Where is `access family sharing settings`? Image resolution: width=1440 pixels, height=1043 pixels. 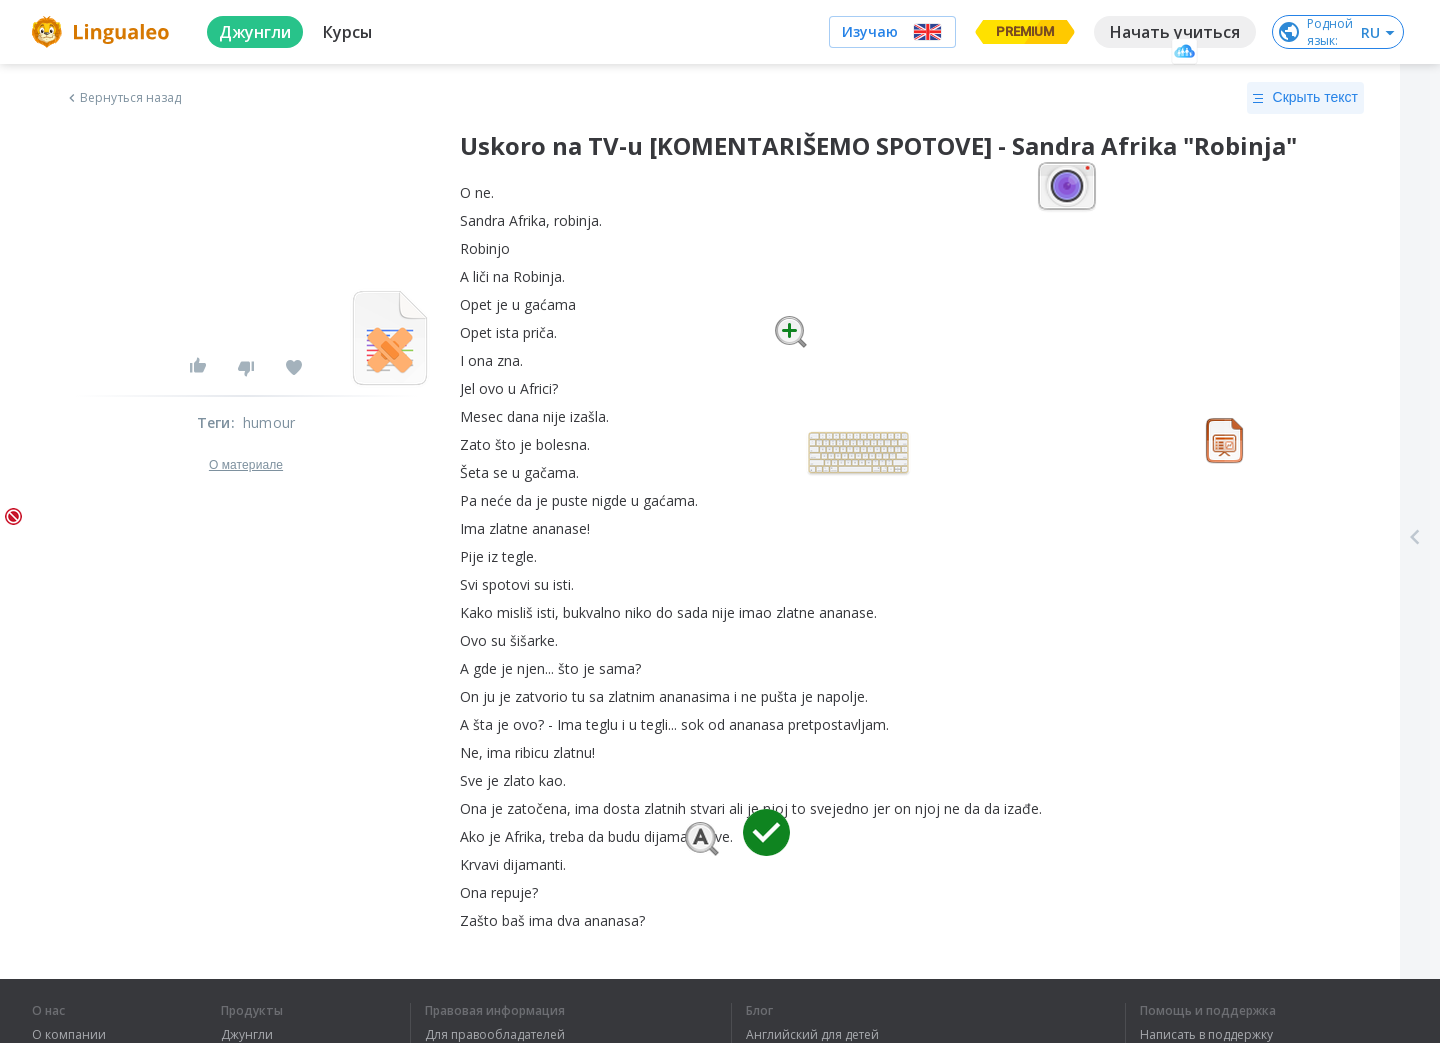
access family sharing settings is located at coordinates (1184, 51).